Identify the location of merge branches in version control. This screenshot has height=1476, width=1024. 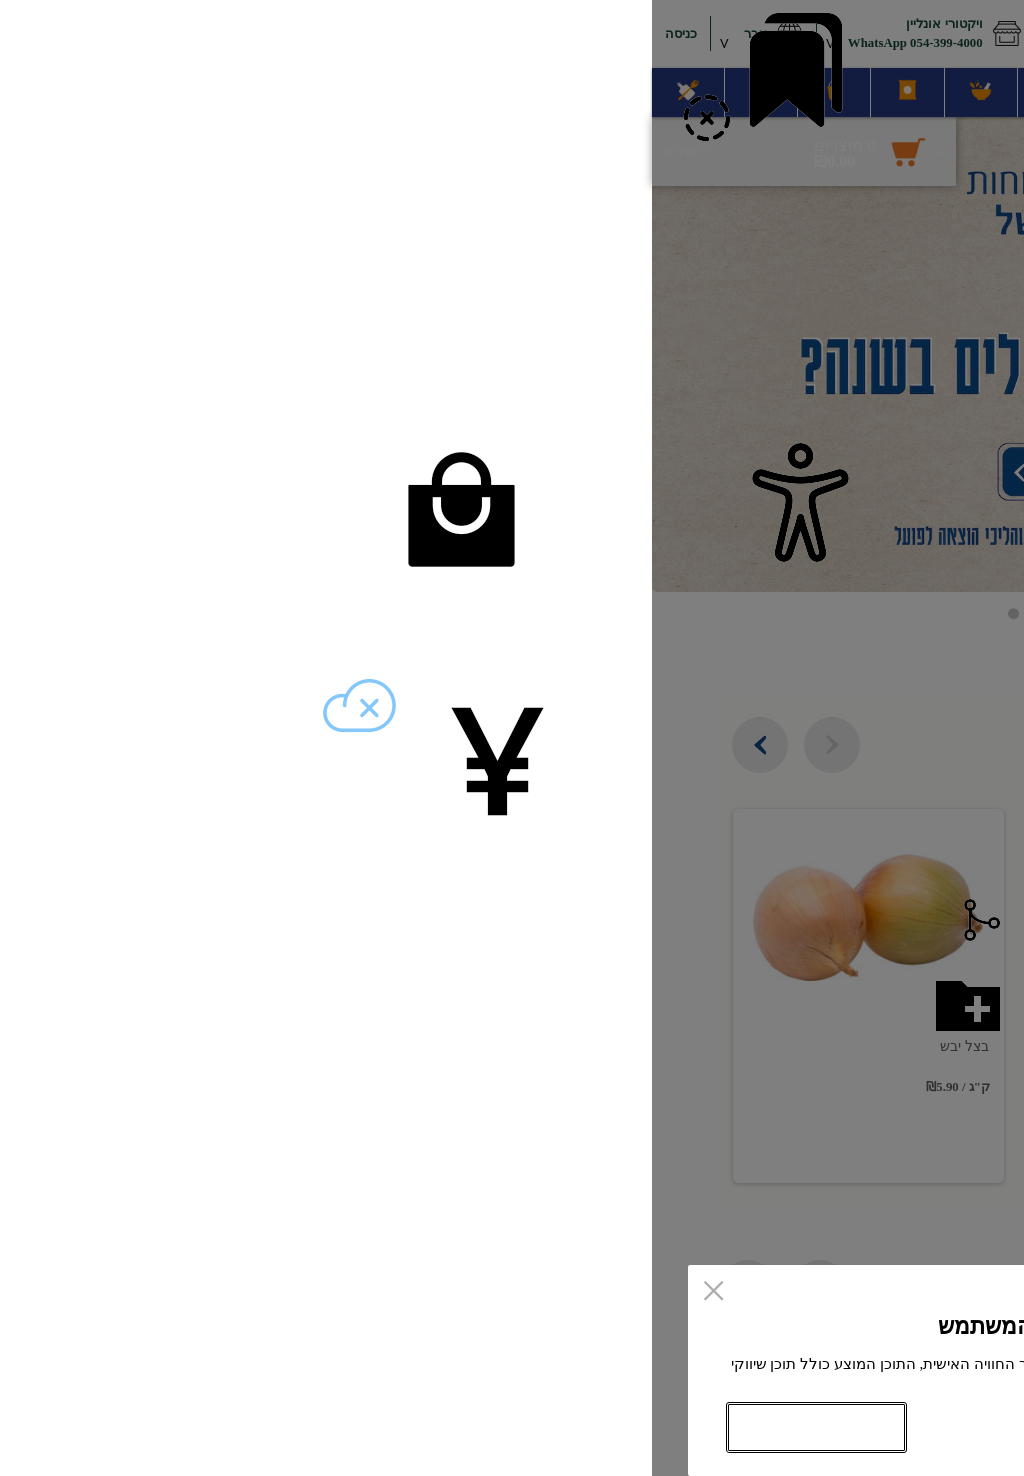
(982, 920).